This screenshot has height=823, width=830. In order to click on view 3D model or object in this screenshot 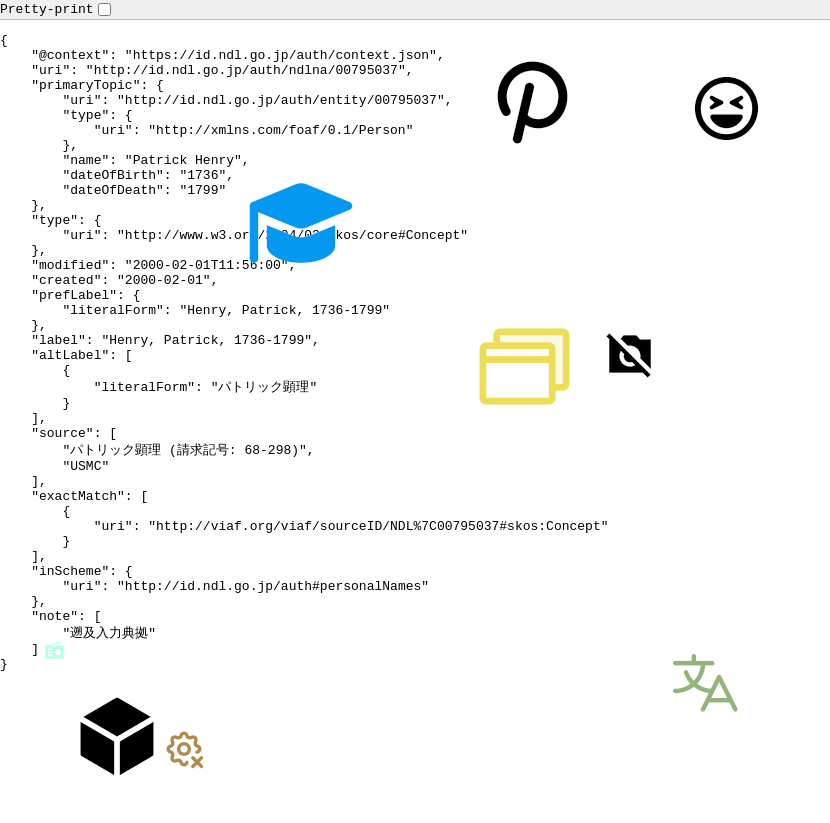, I will do `click(117, 737)`.